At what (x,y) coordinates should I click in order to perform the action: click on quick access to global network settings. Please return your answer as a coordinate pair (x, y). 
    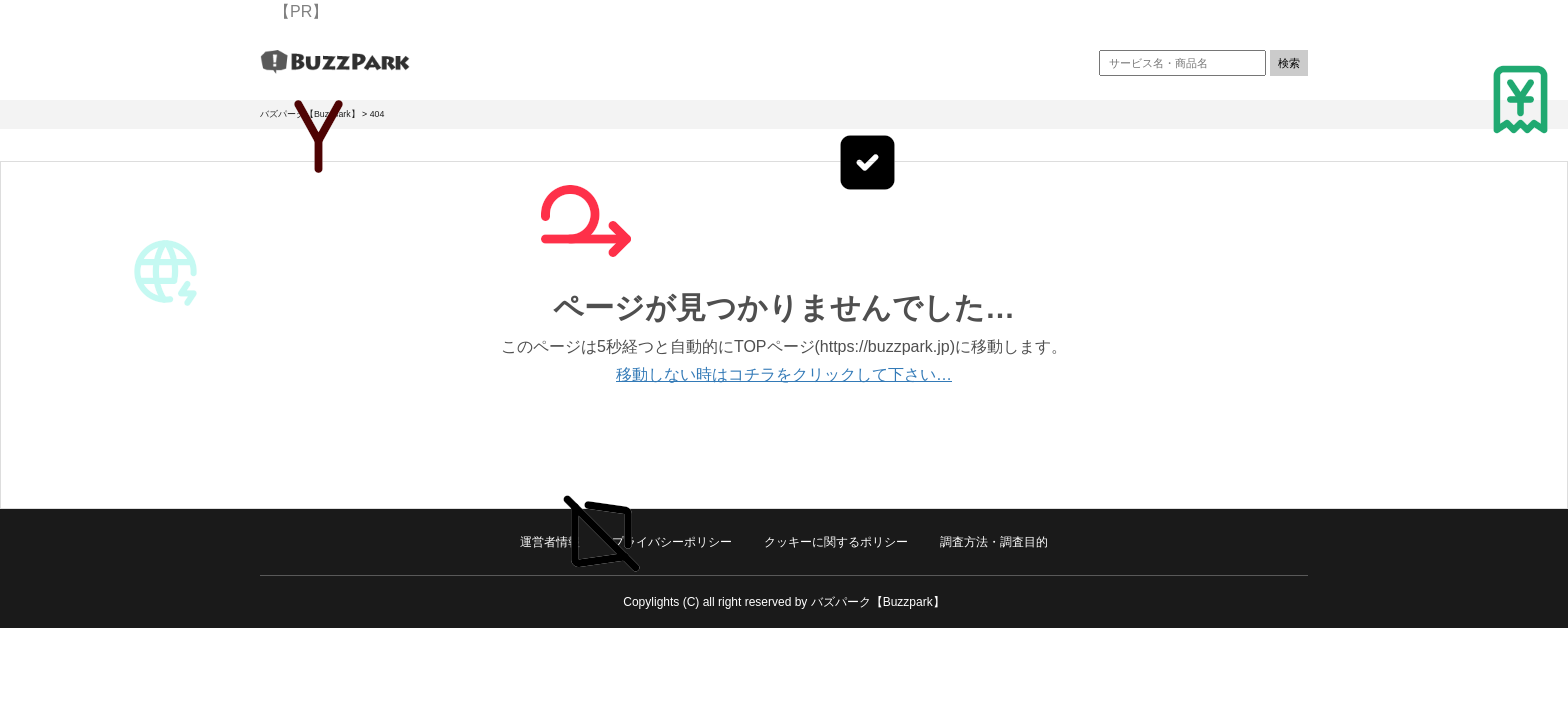
    Looking at the image, I should click on (165, 271).